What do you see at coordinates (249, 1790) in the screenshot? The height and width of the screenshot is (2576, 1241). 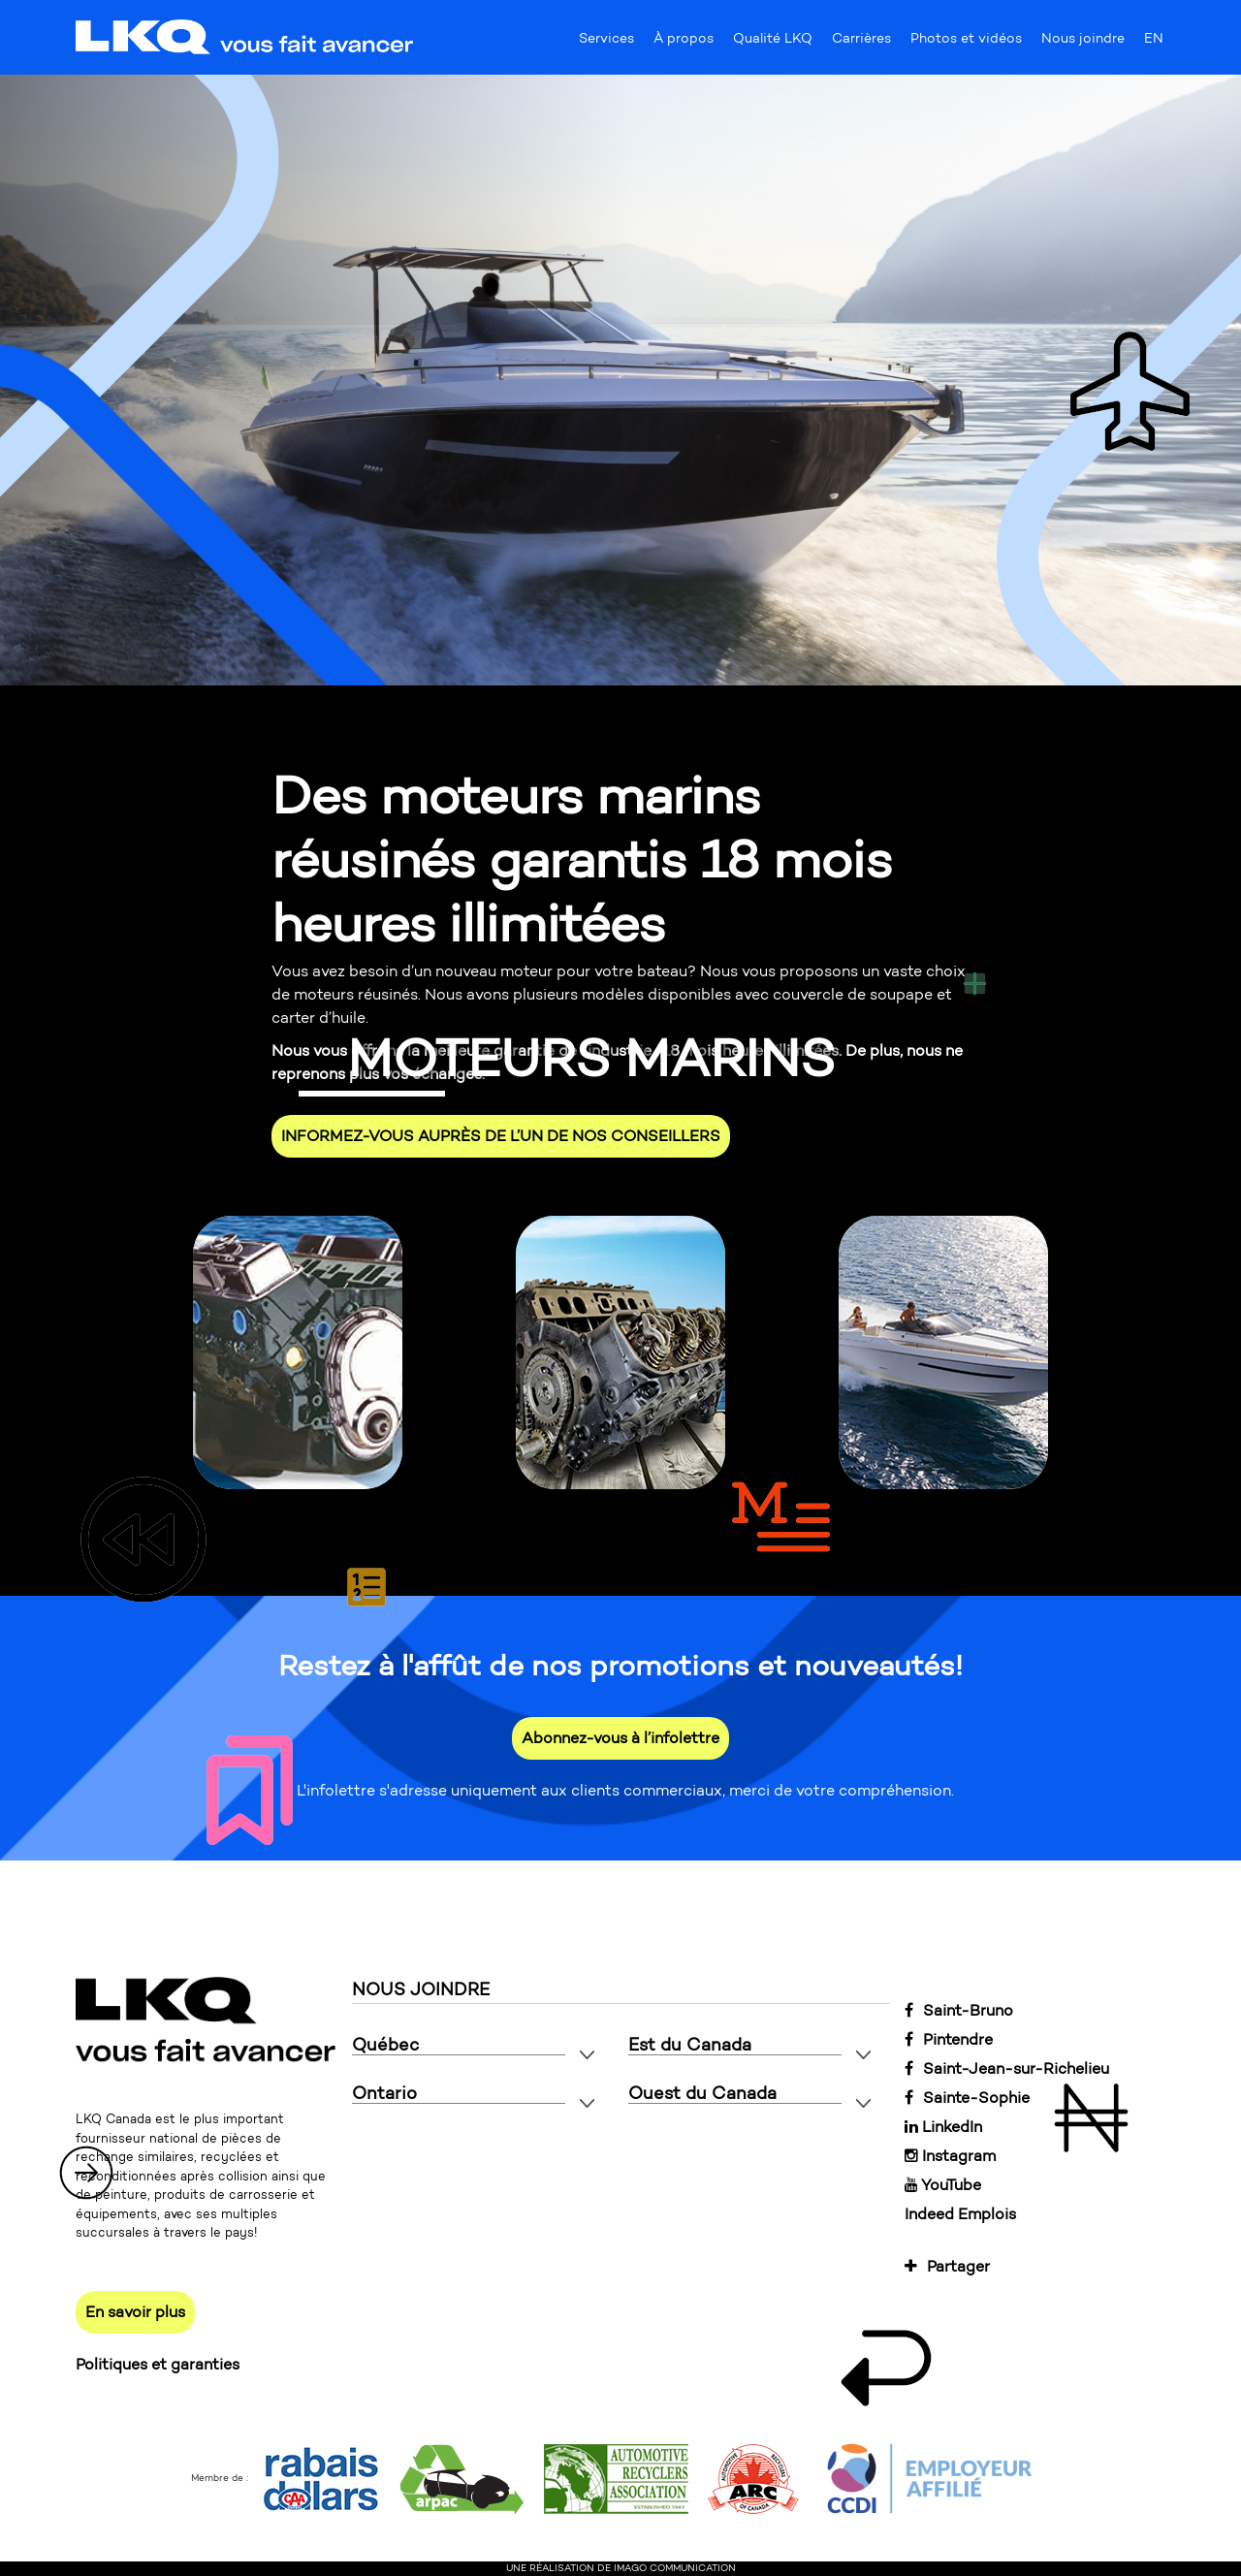 I see `view your saved bookmarks` at bounding box center [249, 1790].